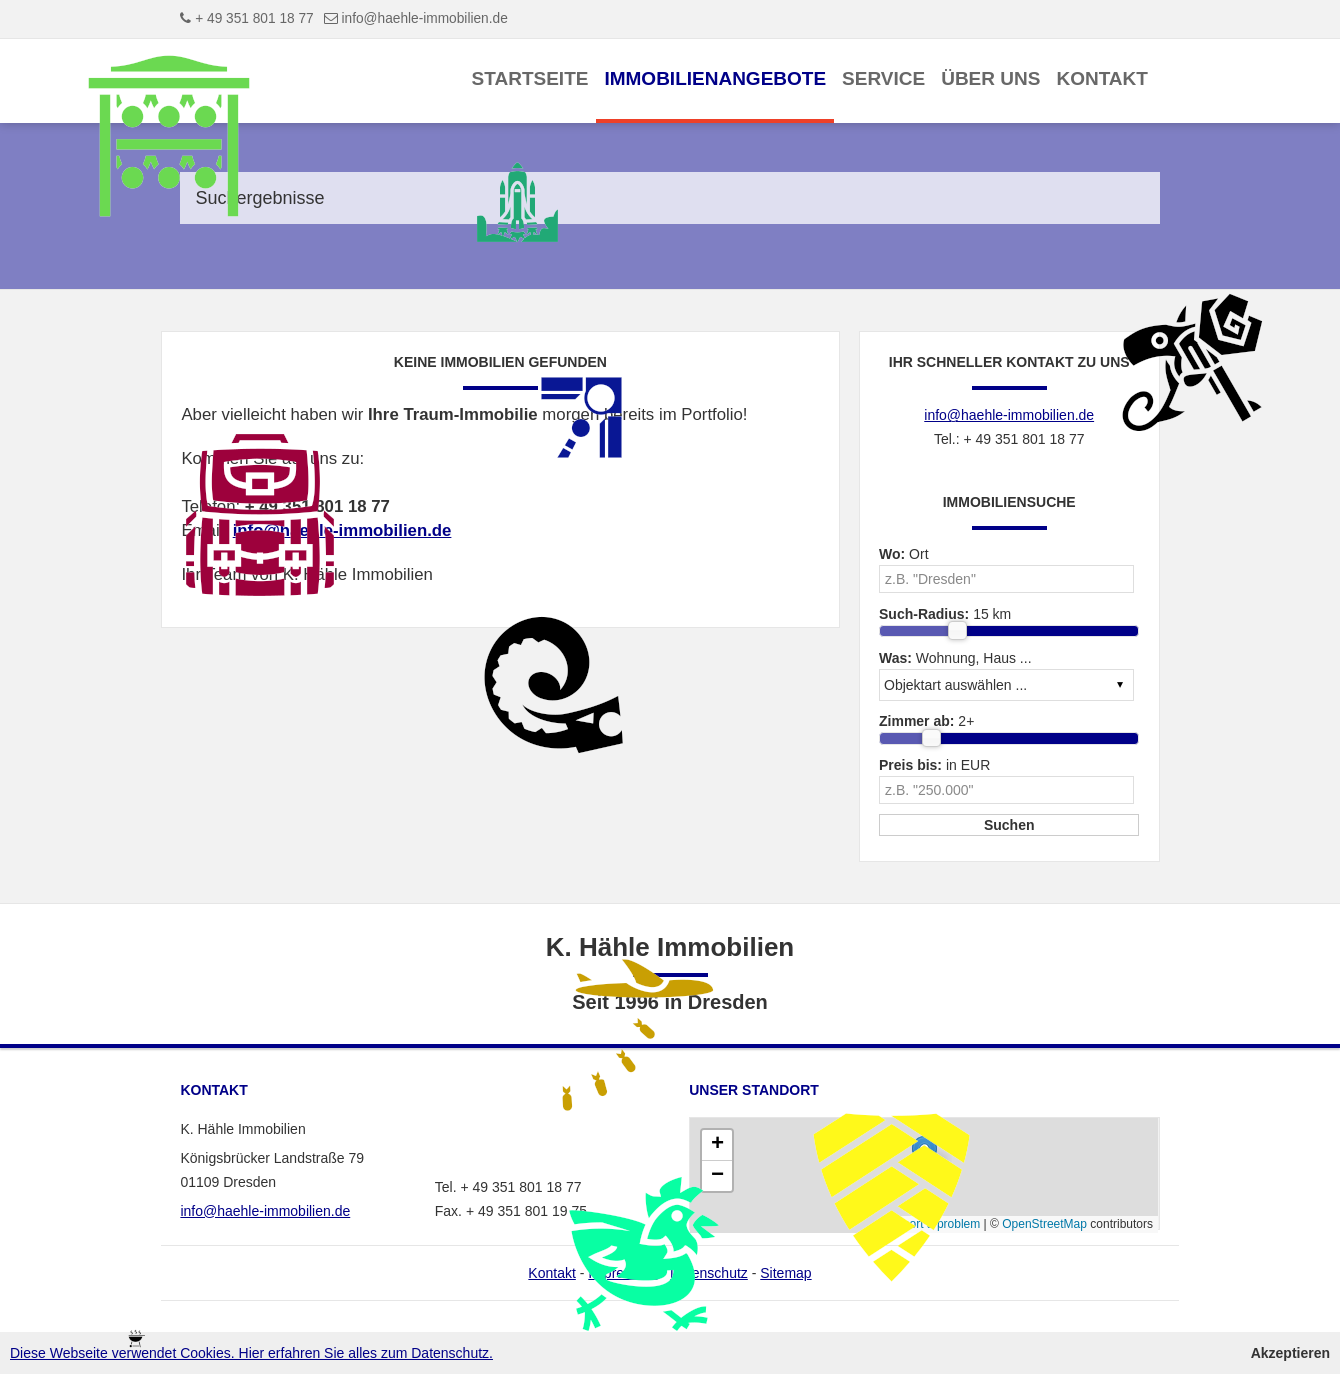 This screenshot has height=1374, width=1340. I want to click on access dragon or mythical creature content, so click(553, 686).